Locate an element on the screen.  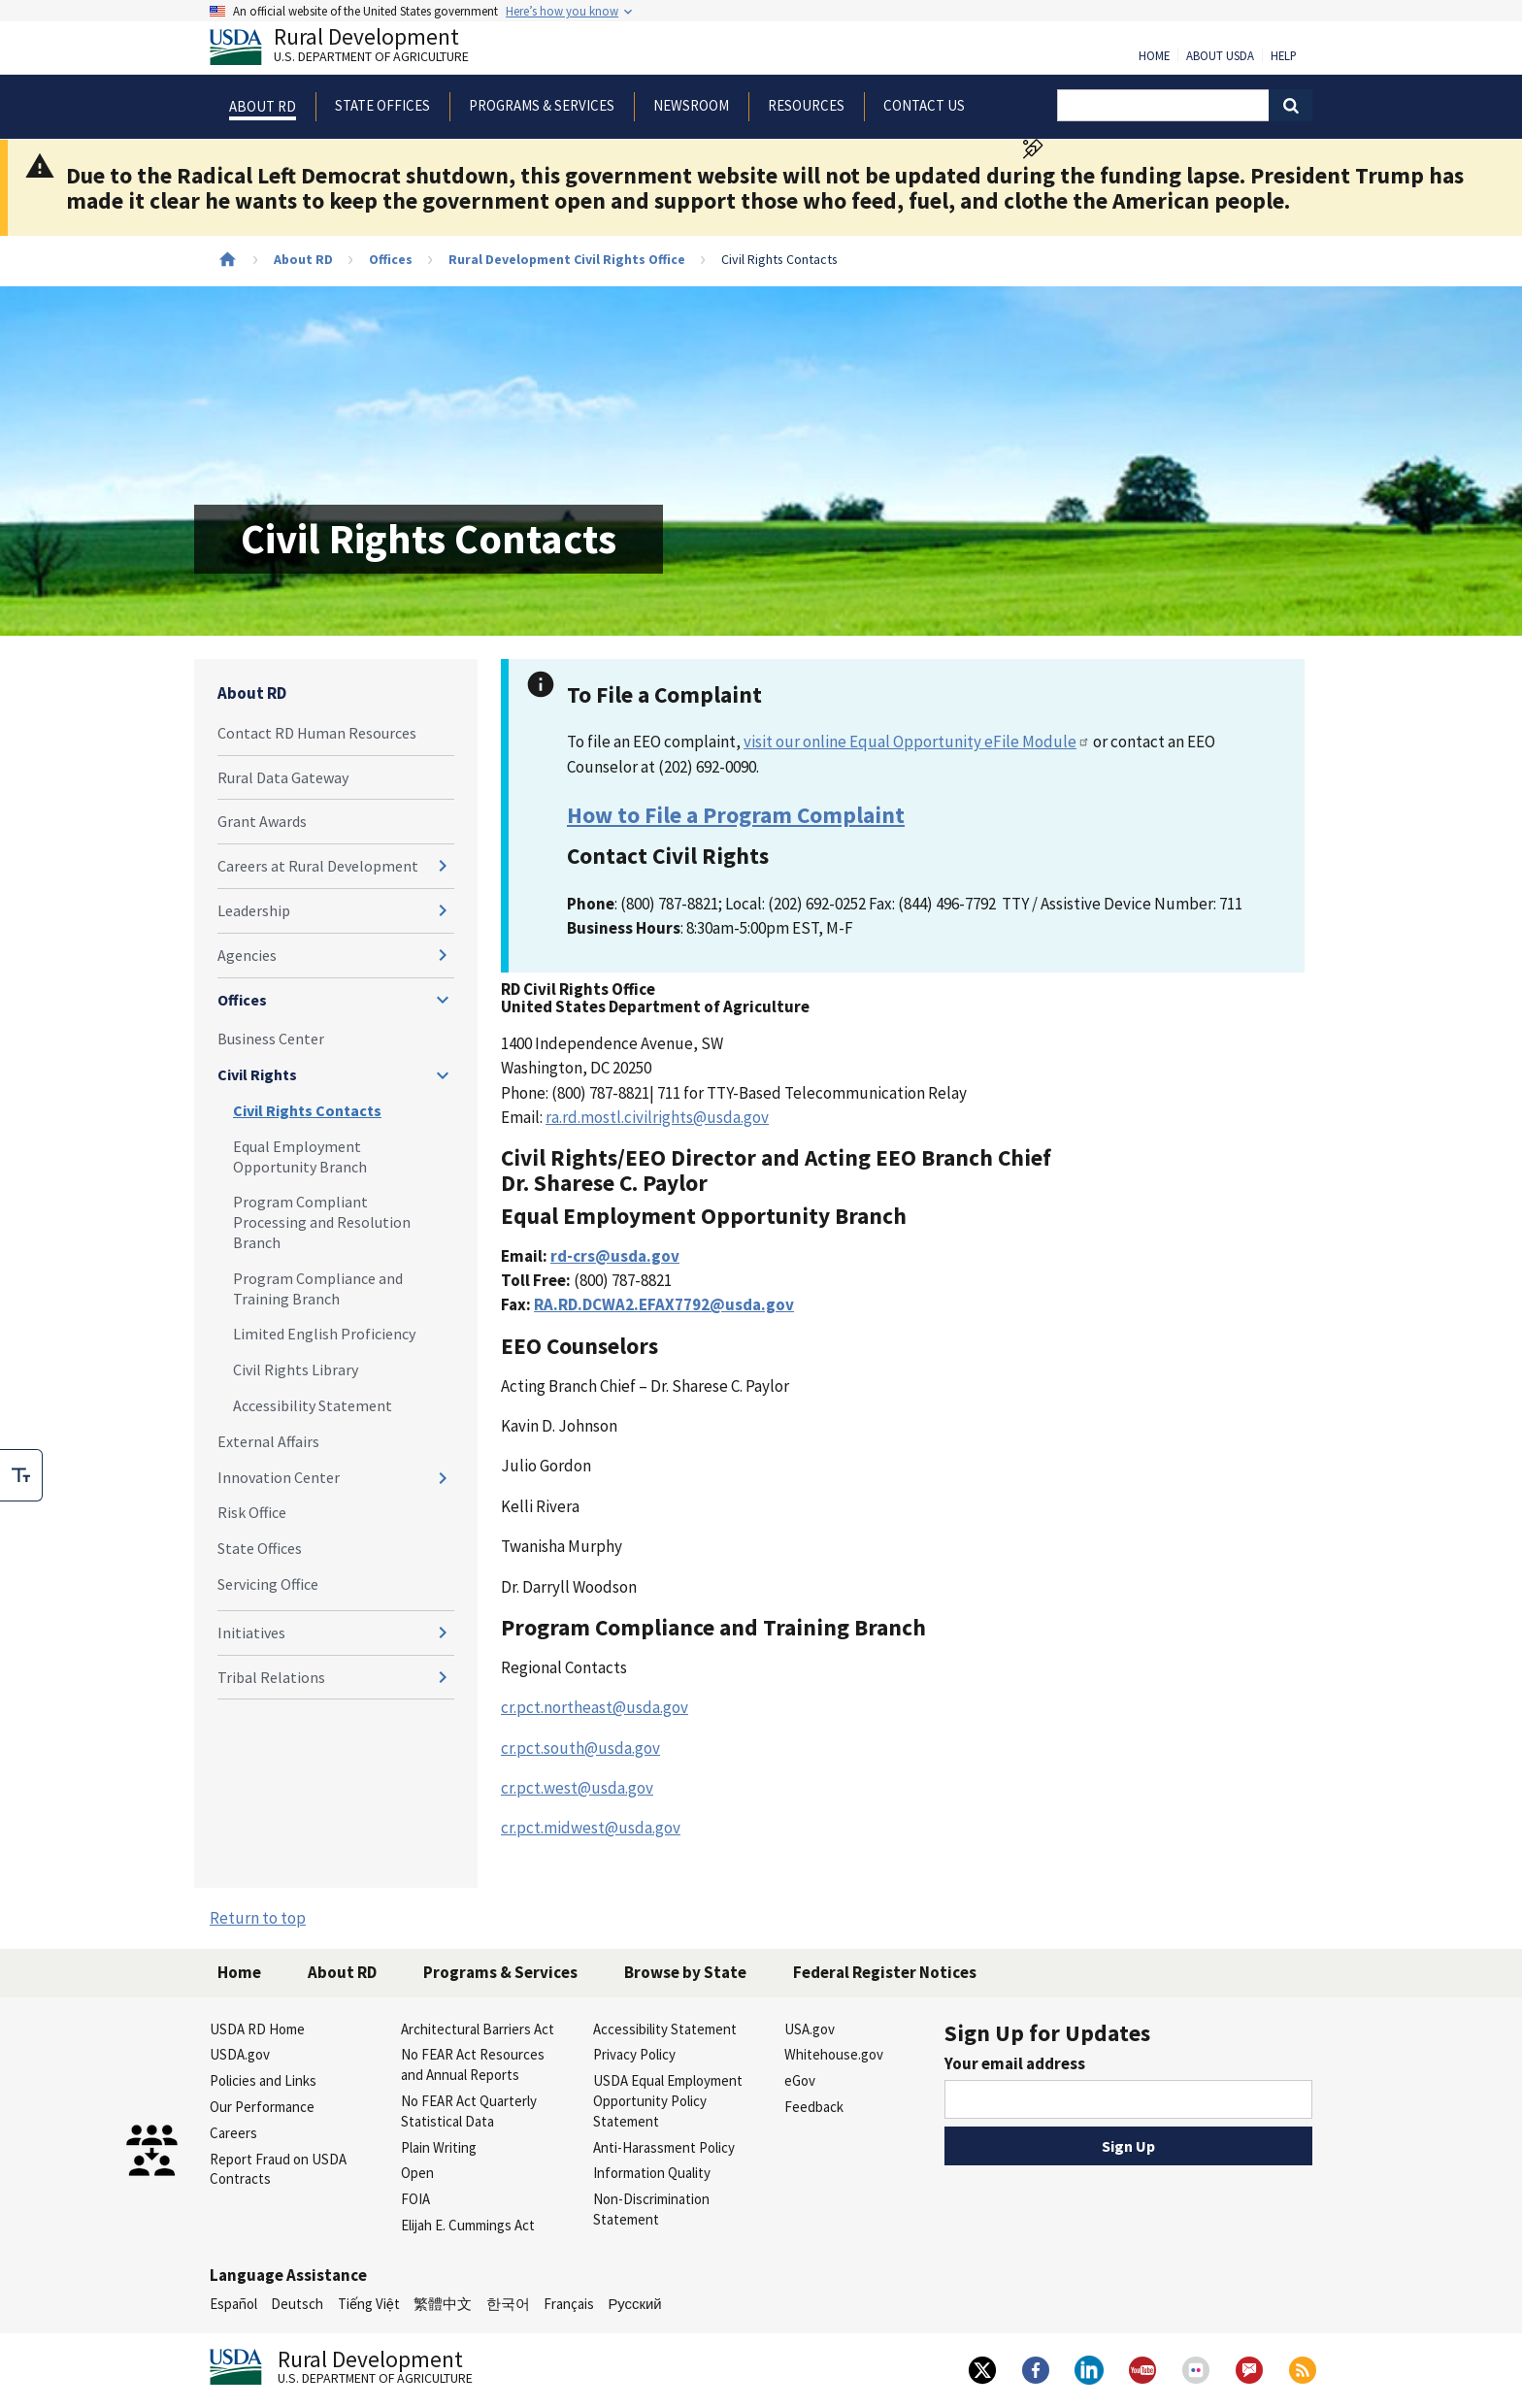
reduce capacity or limit group size is located at coordinates (151, 2150).